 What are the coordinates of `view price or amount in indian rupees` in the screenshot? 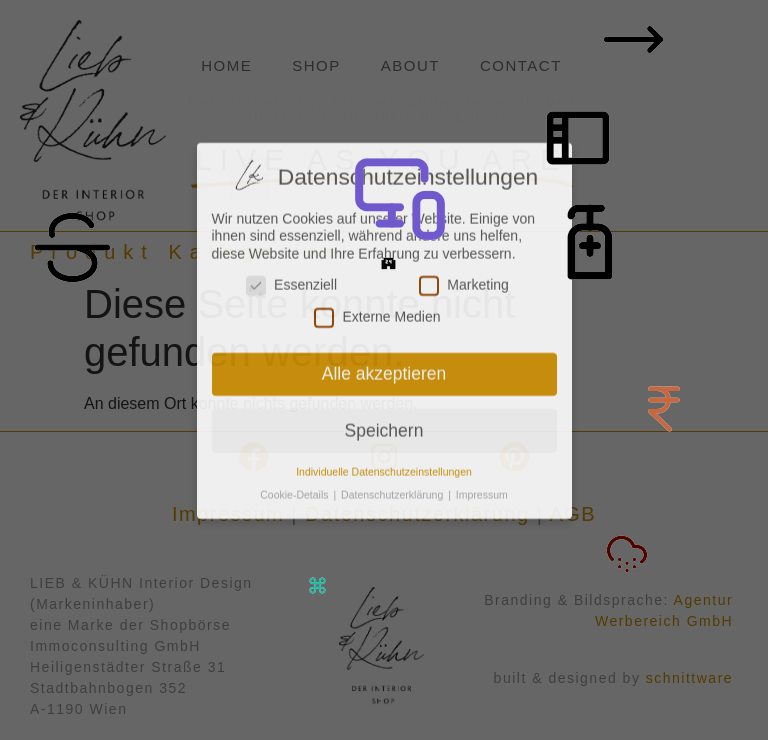 It's located at (664, 409).